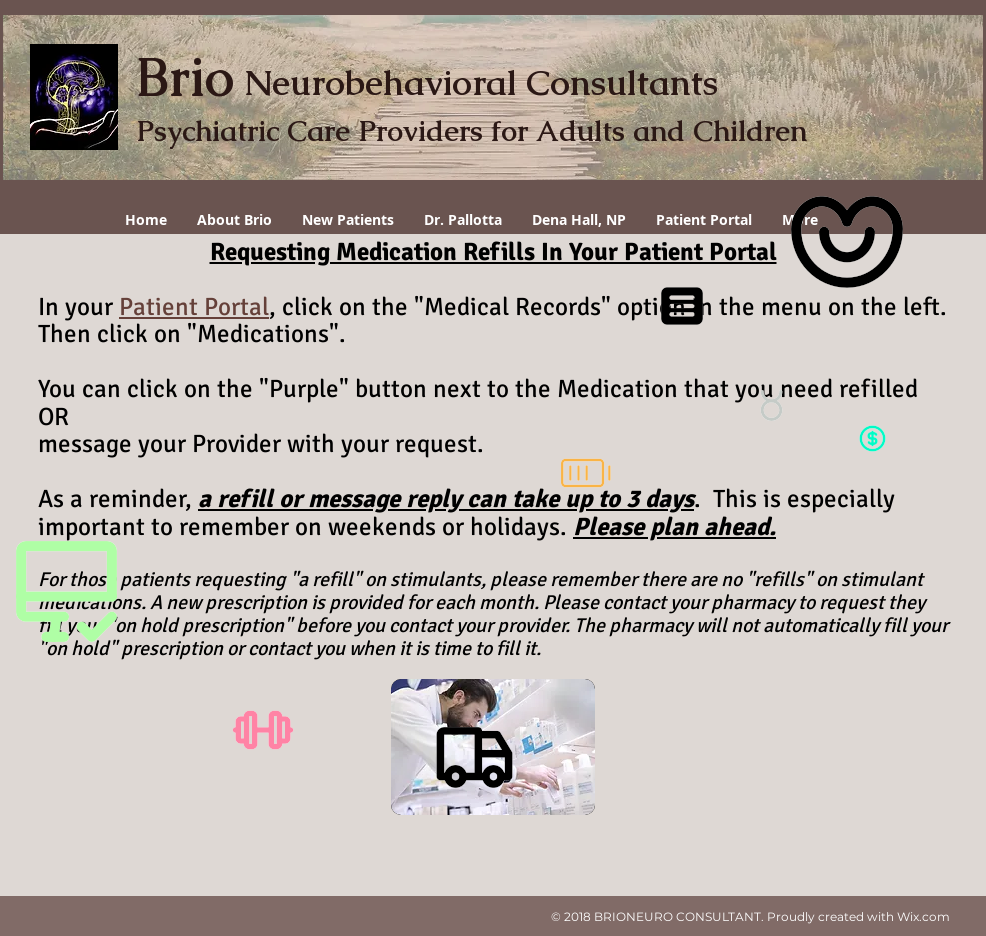 This screenshot has width=986, height=936. I want to click on indicates taurus zodiac sign, so click(771, 405).